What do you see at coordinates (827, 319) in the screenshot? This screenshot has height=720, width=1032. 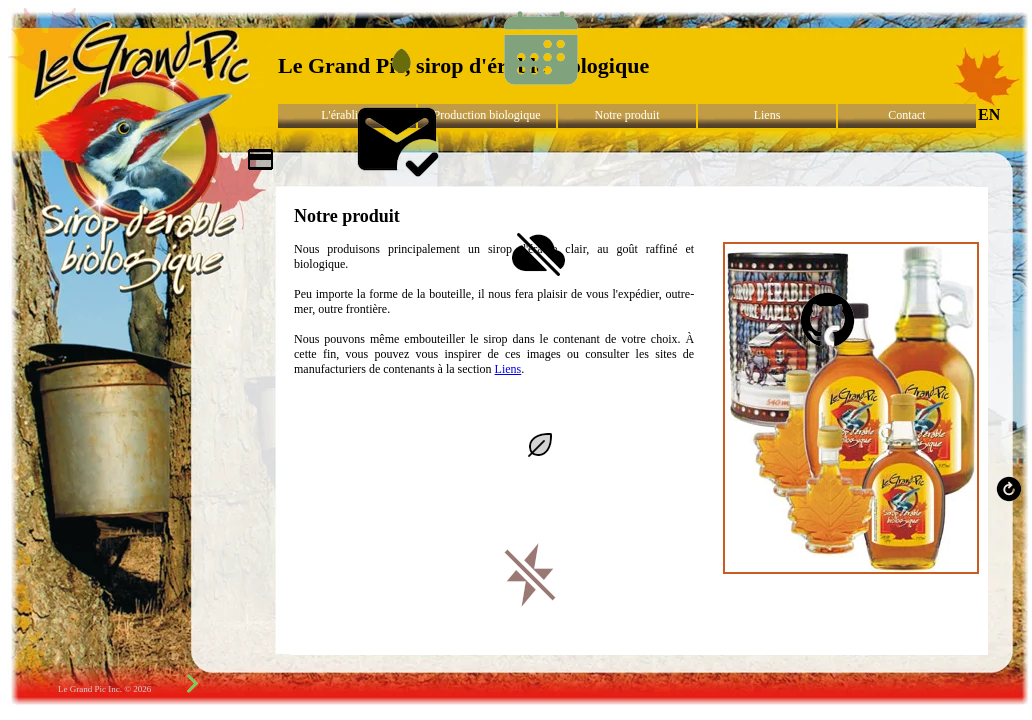 I see `view project on GitHub` at bounding box center [827, 319].